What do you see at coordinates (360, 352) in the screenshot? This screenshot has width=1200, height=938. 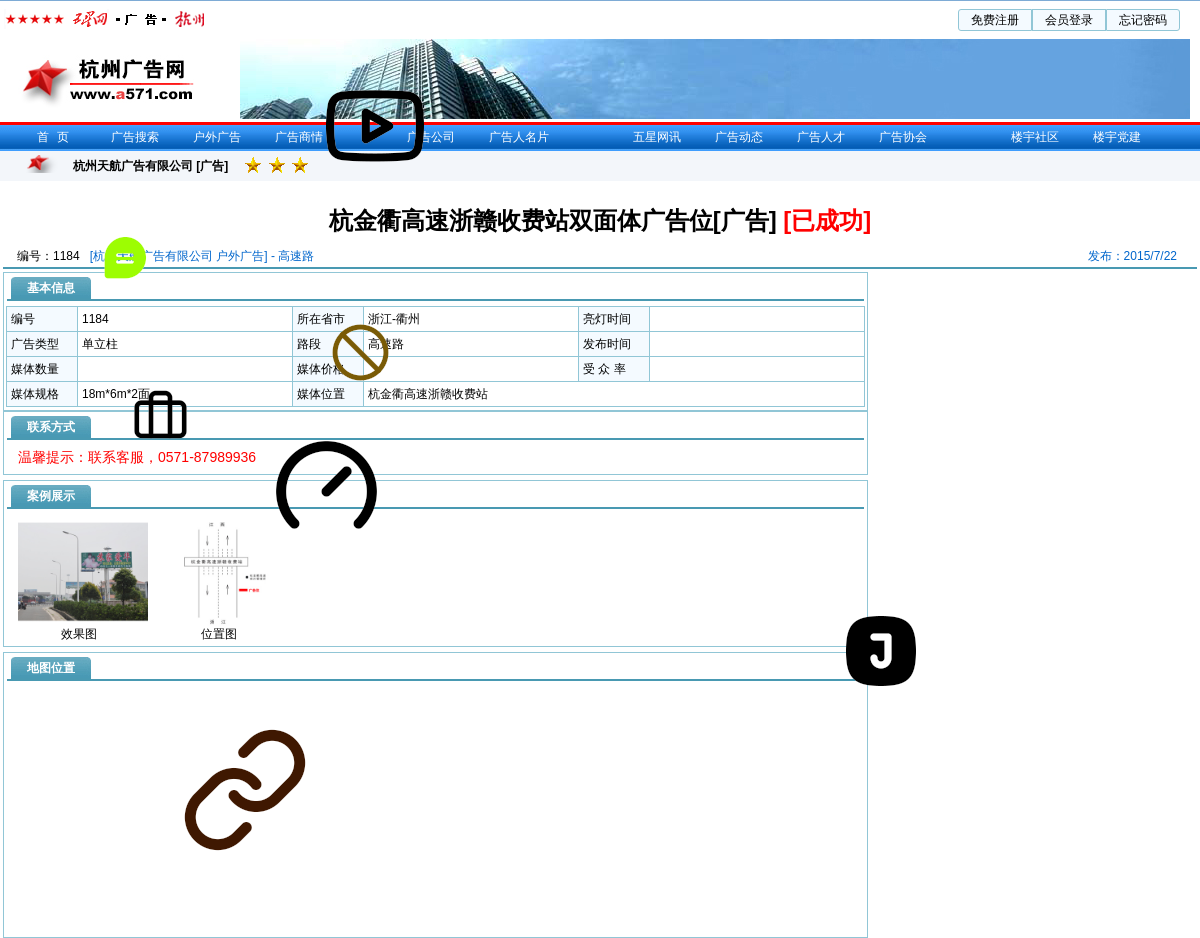 I see `indicates a blocked or prohibited action` at bounding box center [360, 352].